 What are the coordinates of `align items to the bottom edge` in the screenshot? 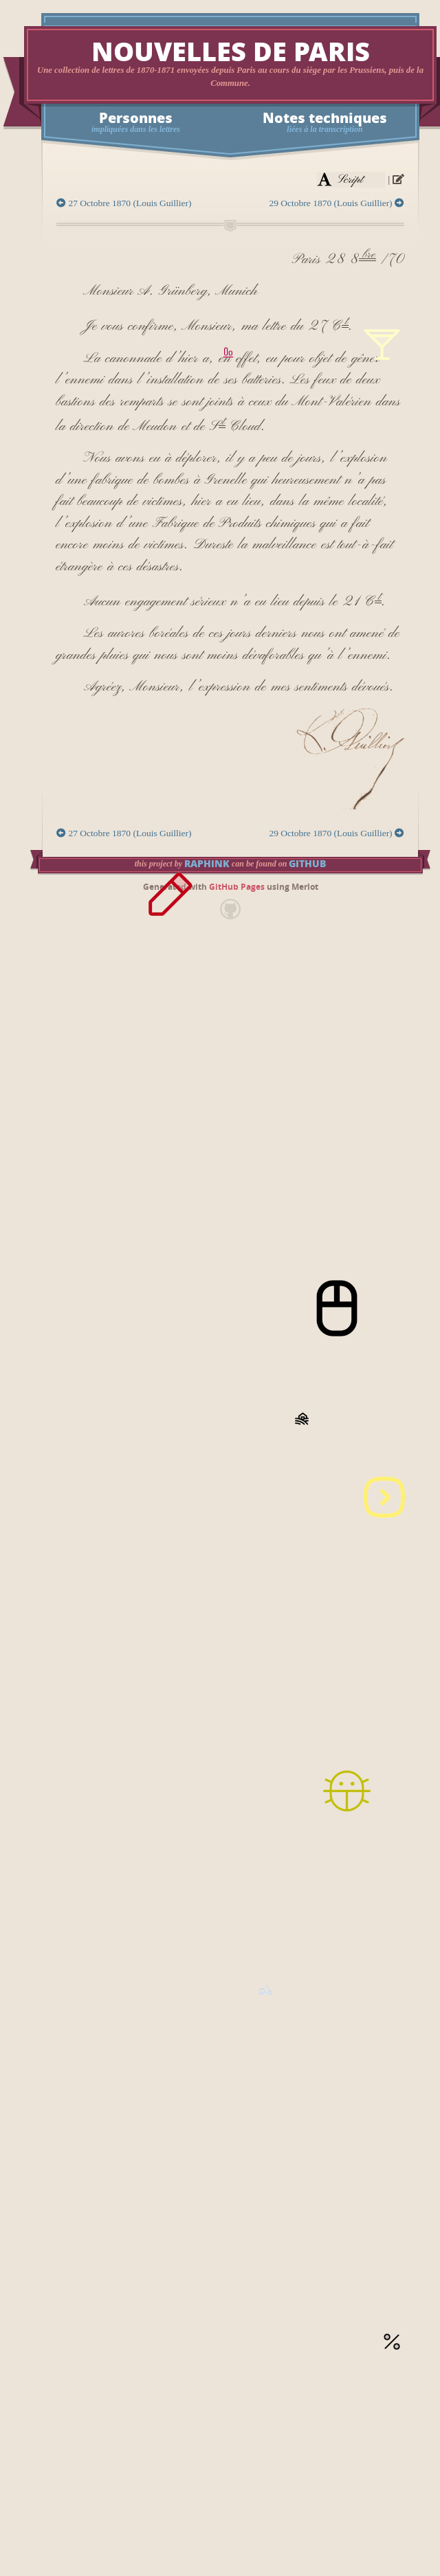 It's located at (228, 352).